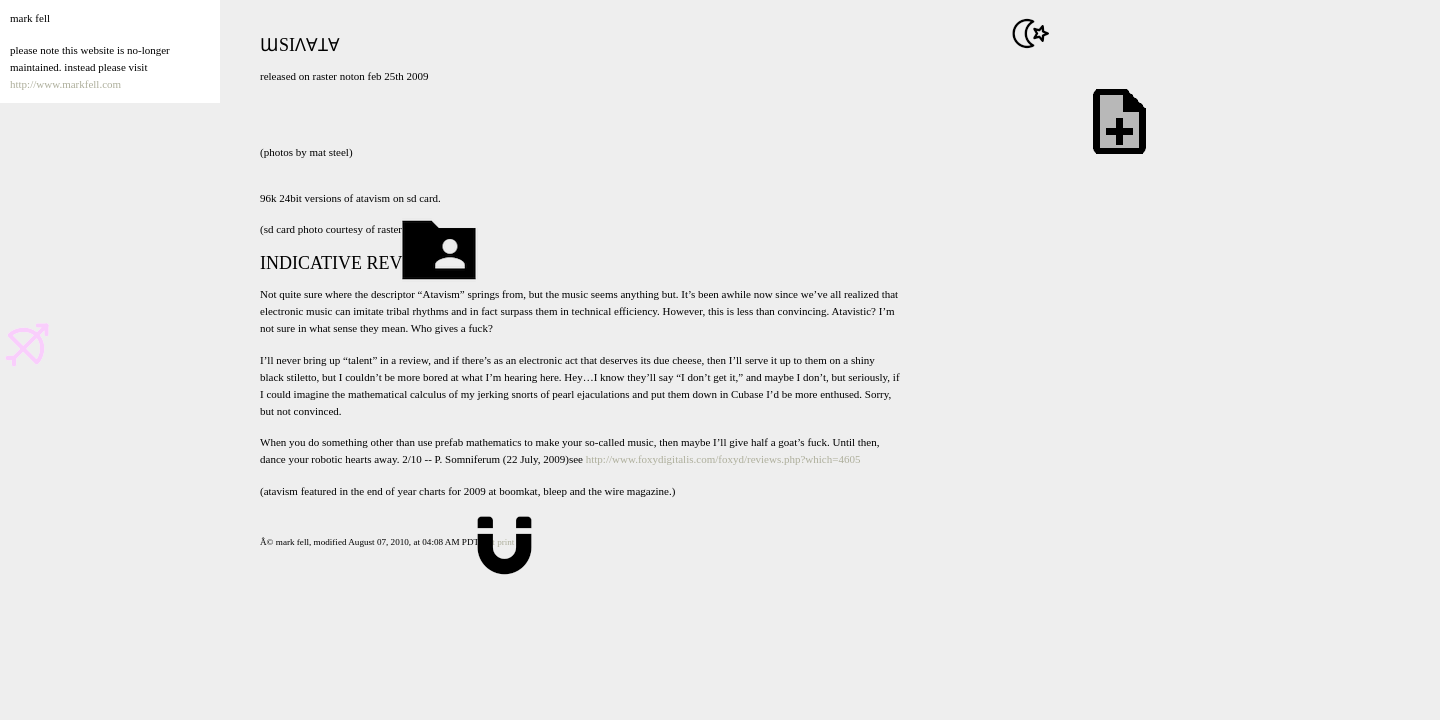  I want to click on archery or bow-related feature, so click(27, 345).